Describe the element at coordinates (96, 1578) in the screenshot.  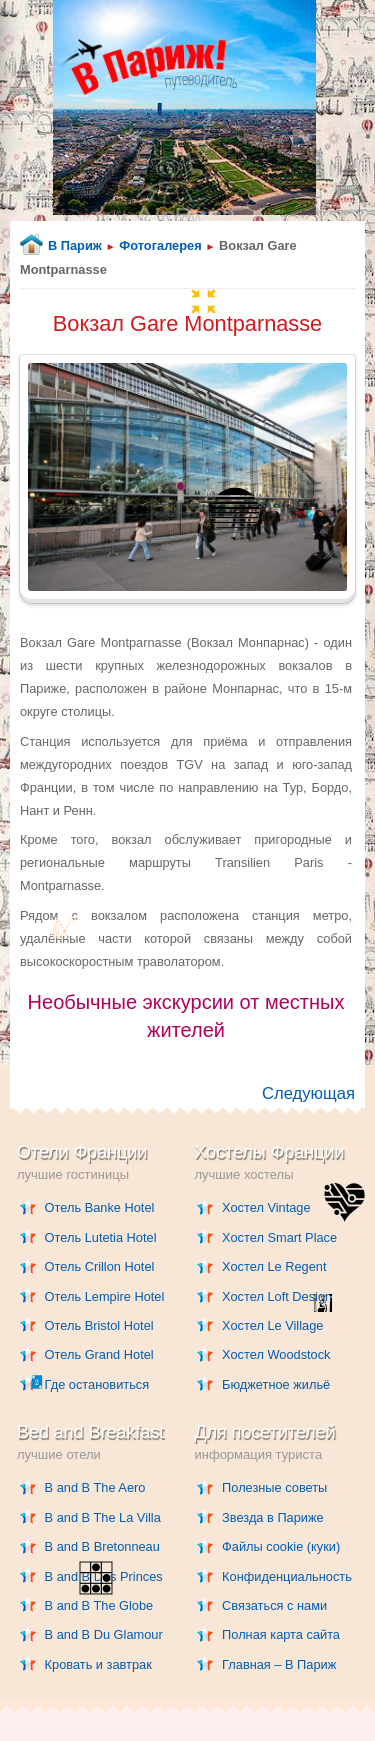
I see `conway's game of life glider pattern` at that location.